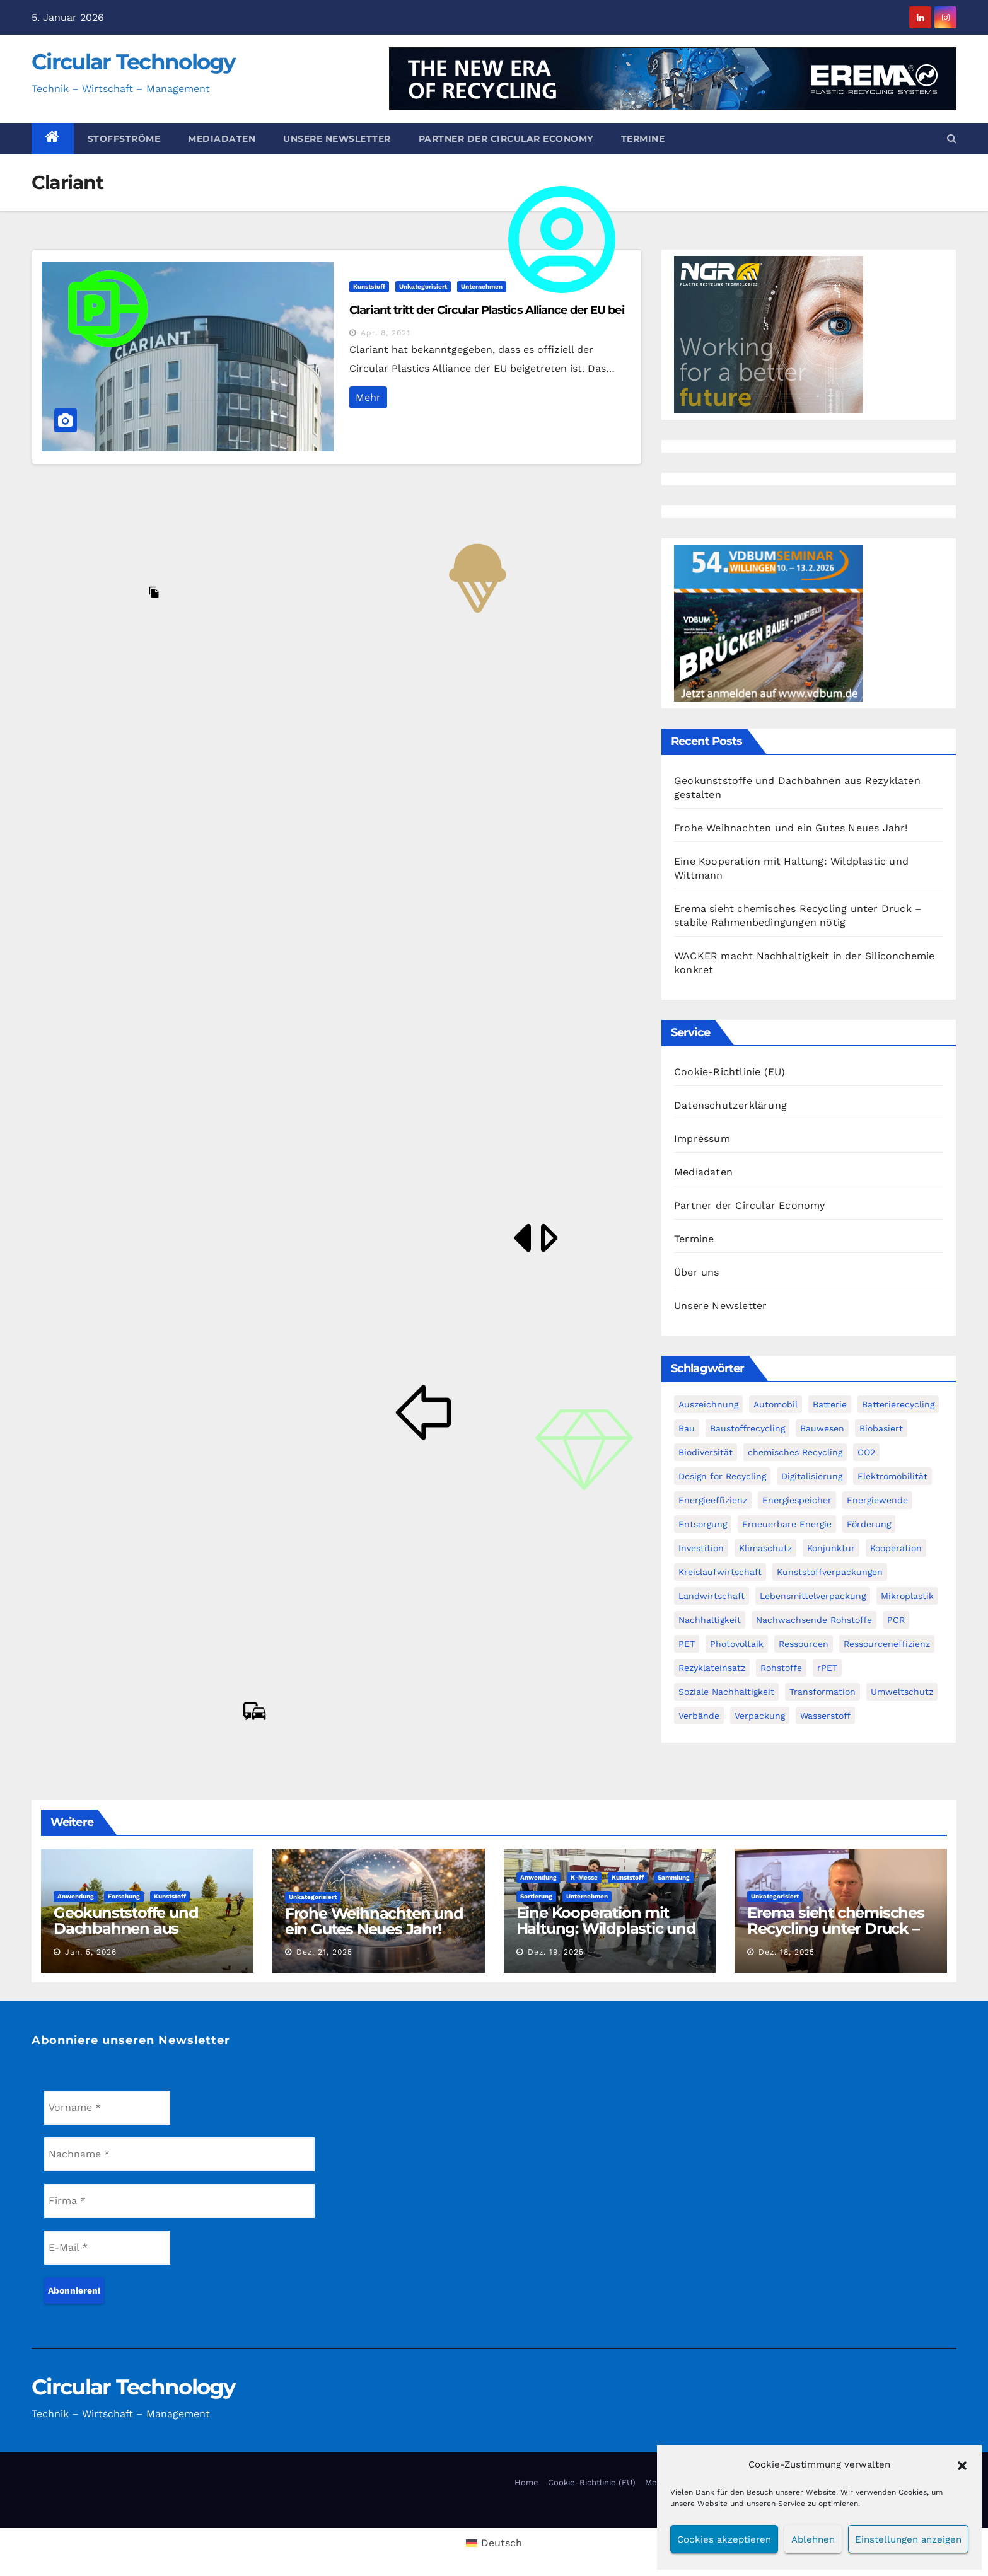 The width and height of the screenshot is (988, 2576). I want to click on view your profile, so click(562, 240).